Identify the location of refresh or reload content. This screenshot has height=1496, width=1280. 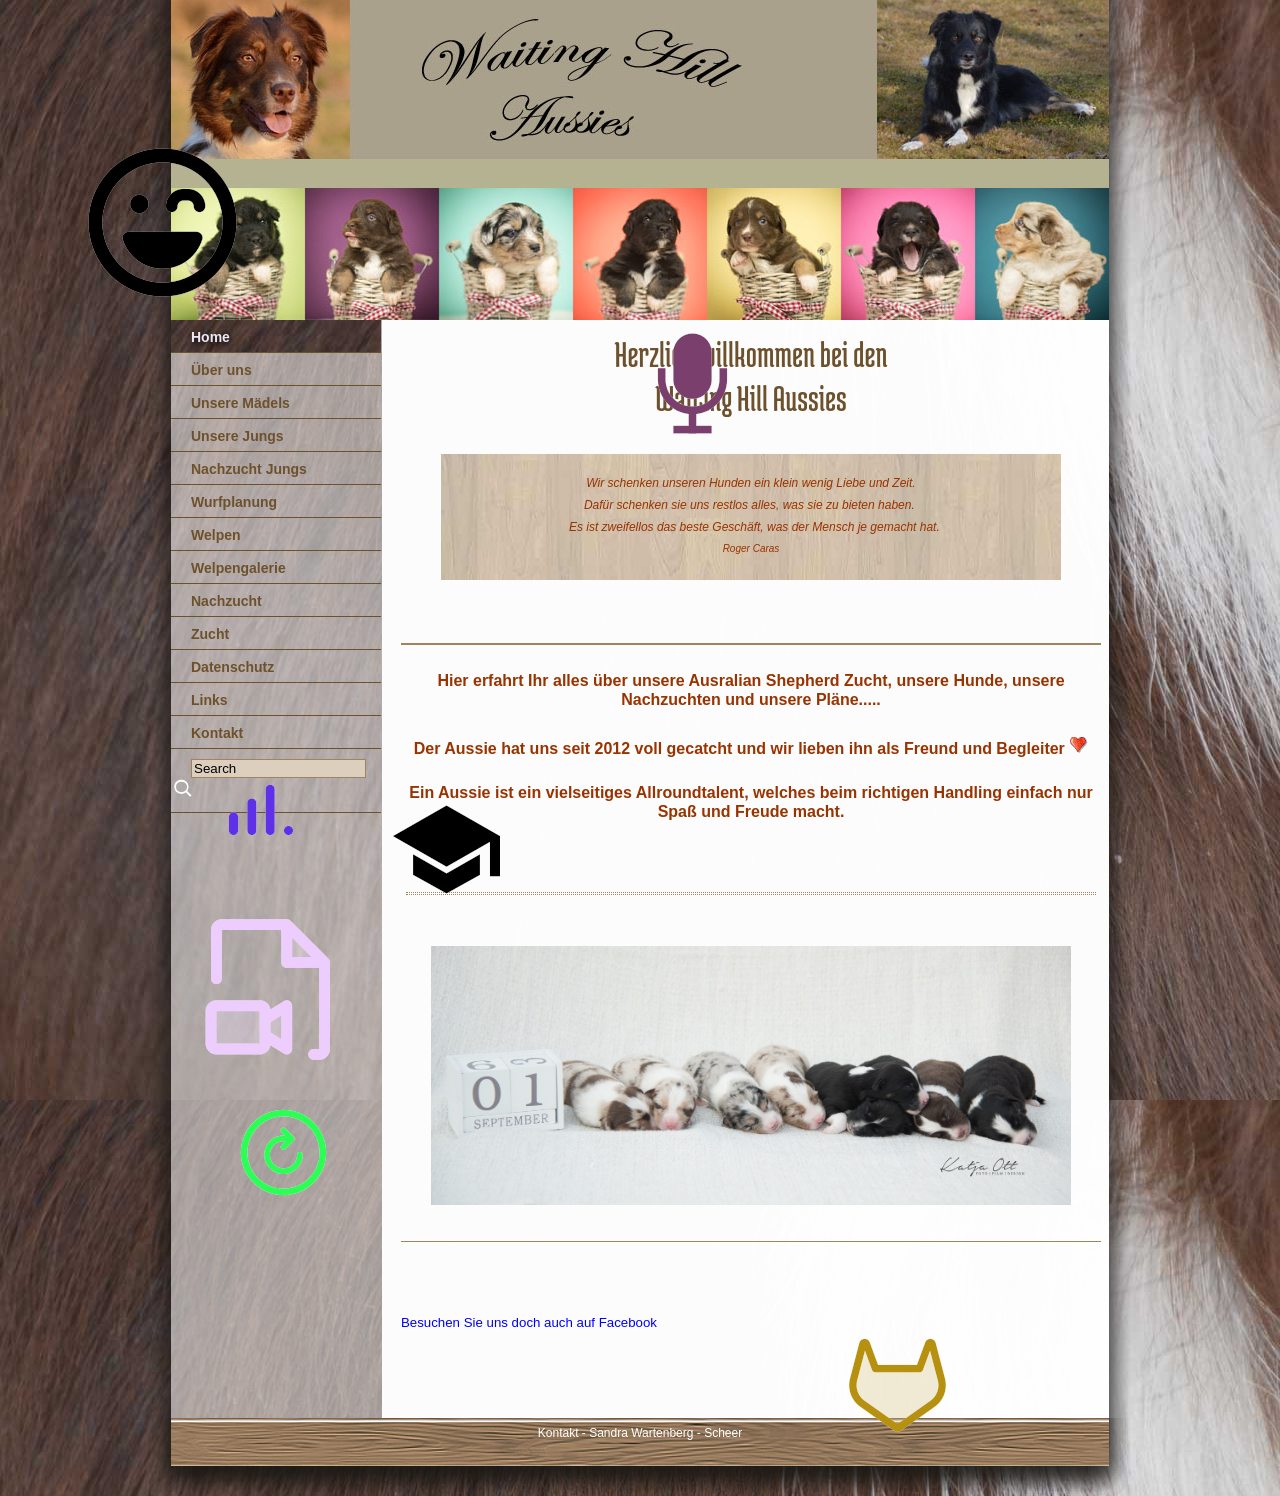
(283, 1152).